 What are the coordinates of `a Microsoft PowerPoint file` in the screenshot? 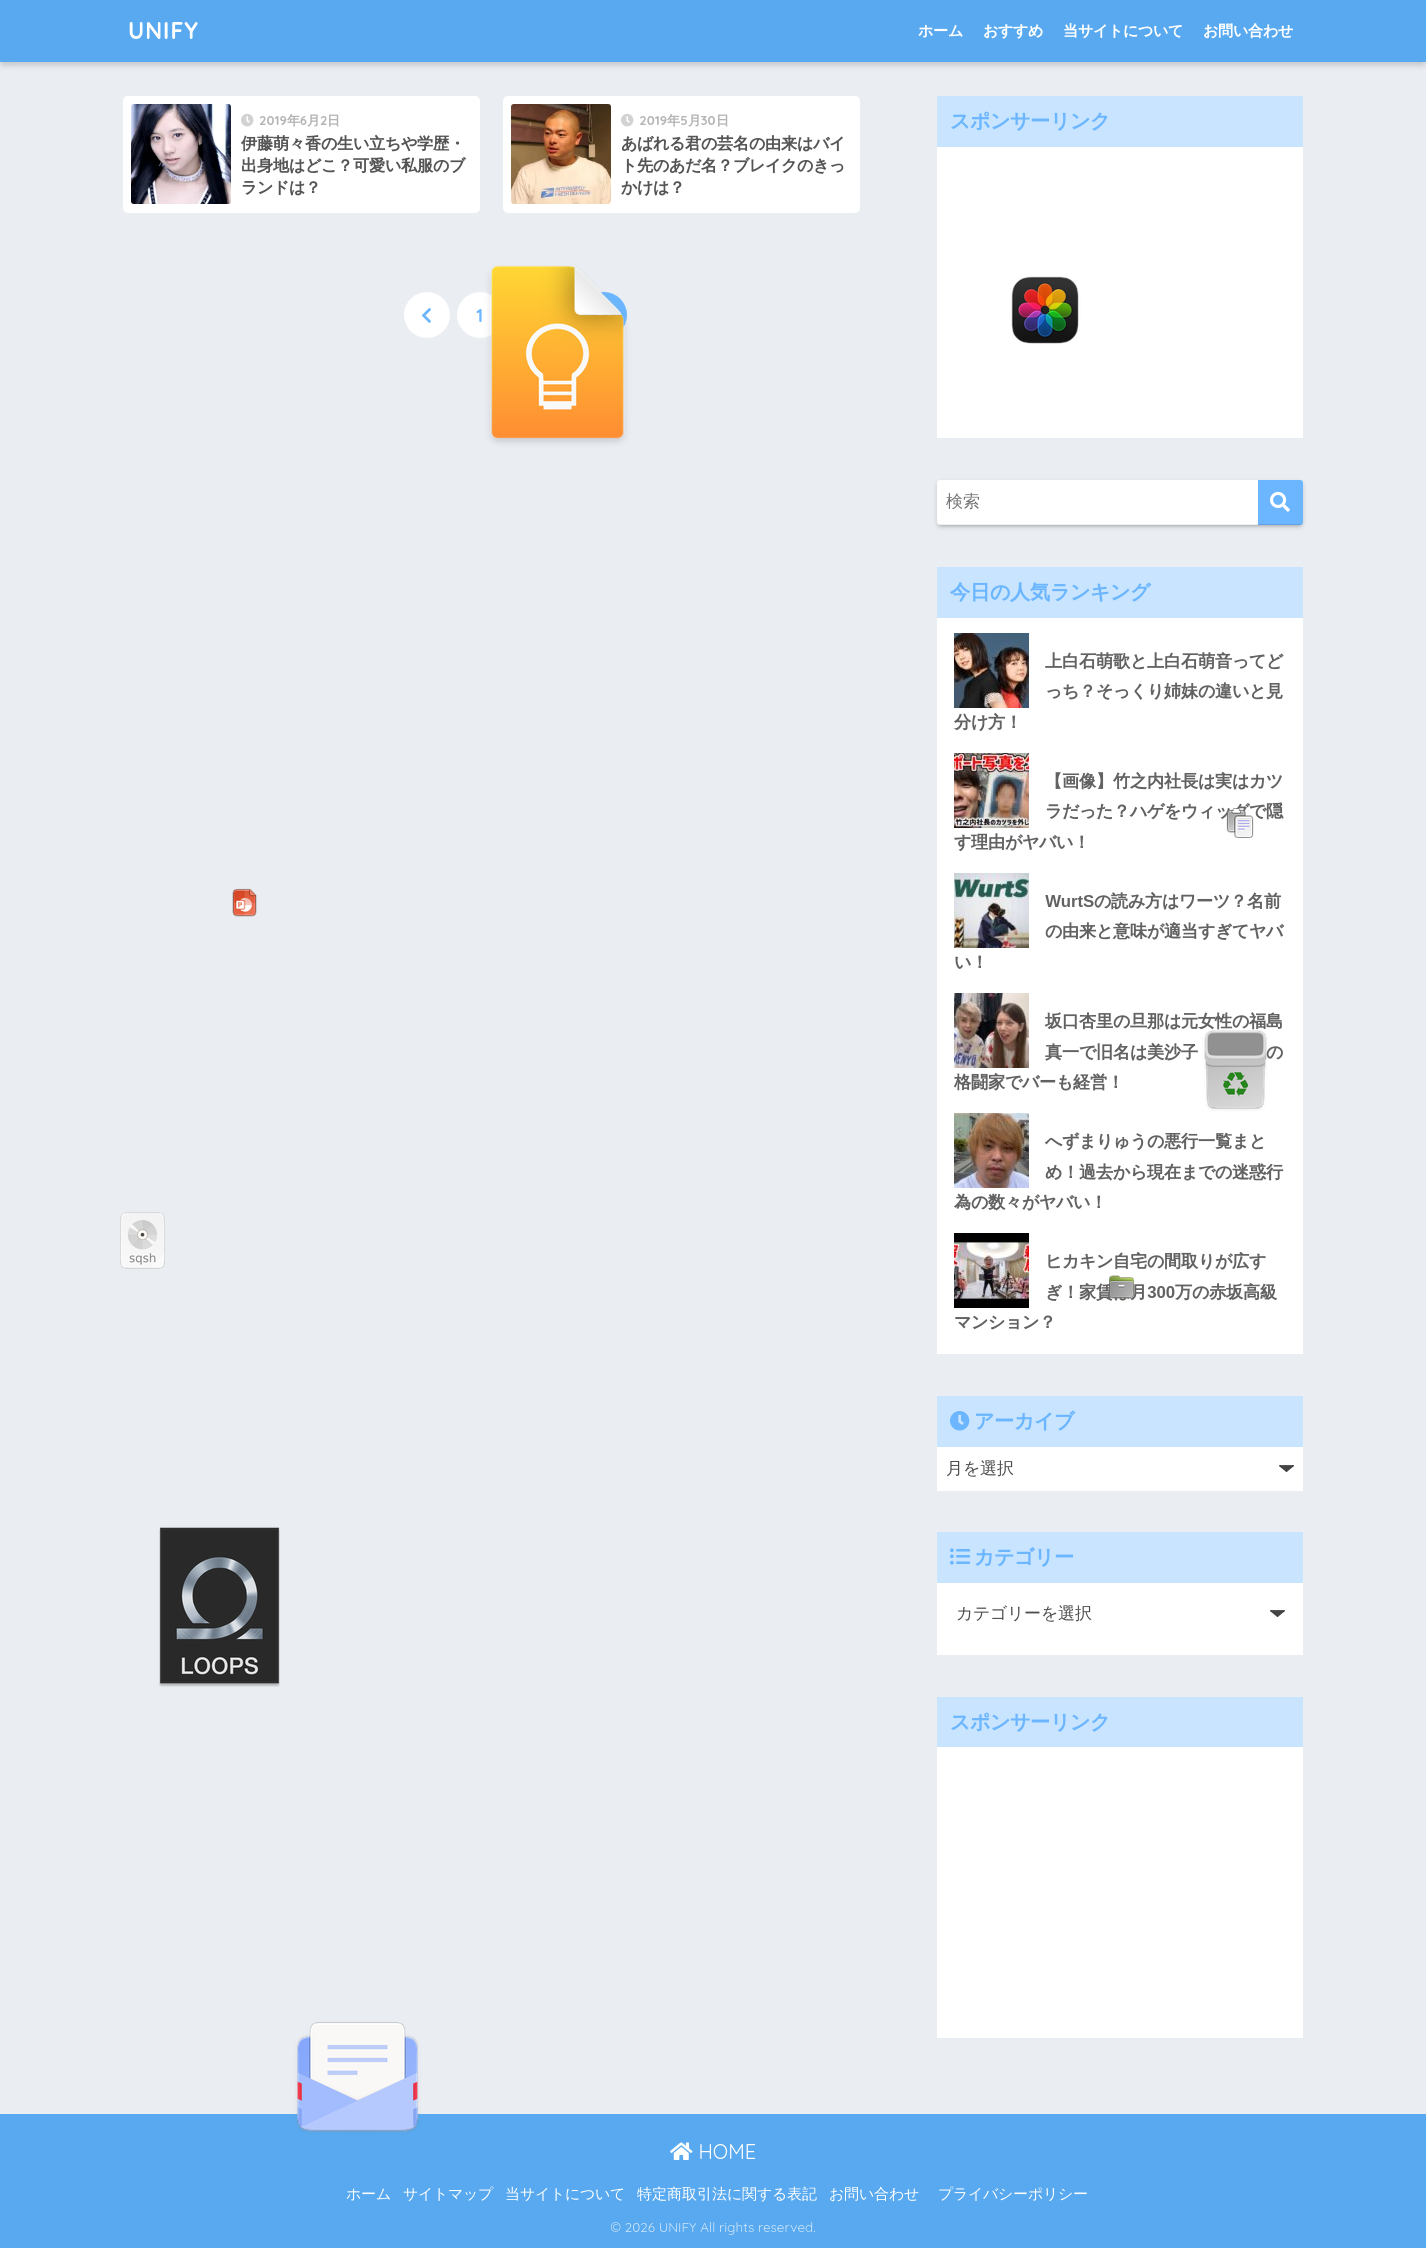 It's located at (244, 902).